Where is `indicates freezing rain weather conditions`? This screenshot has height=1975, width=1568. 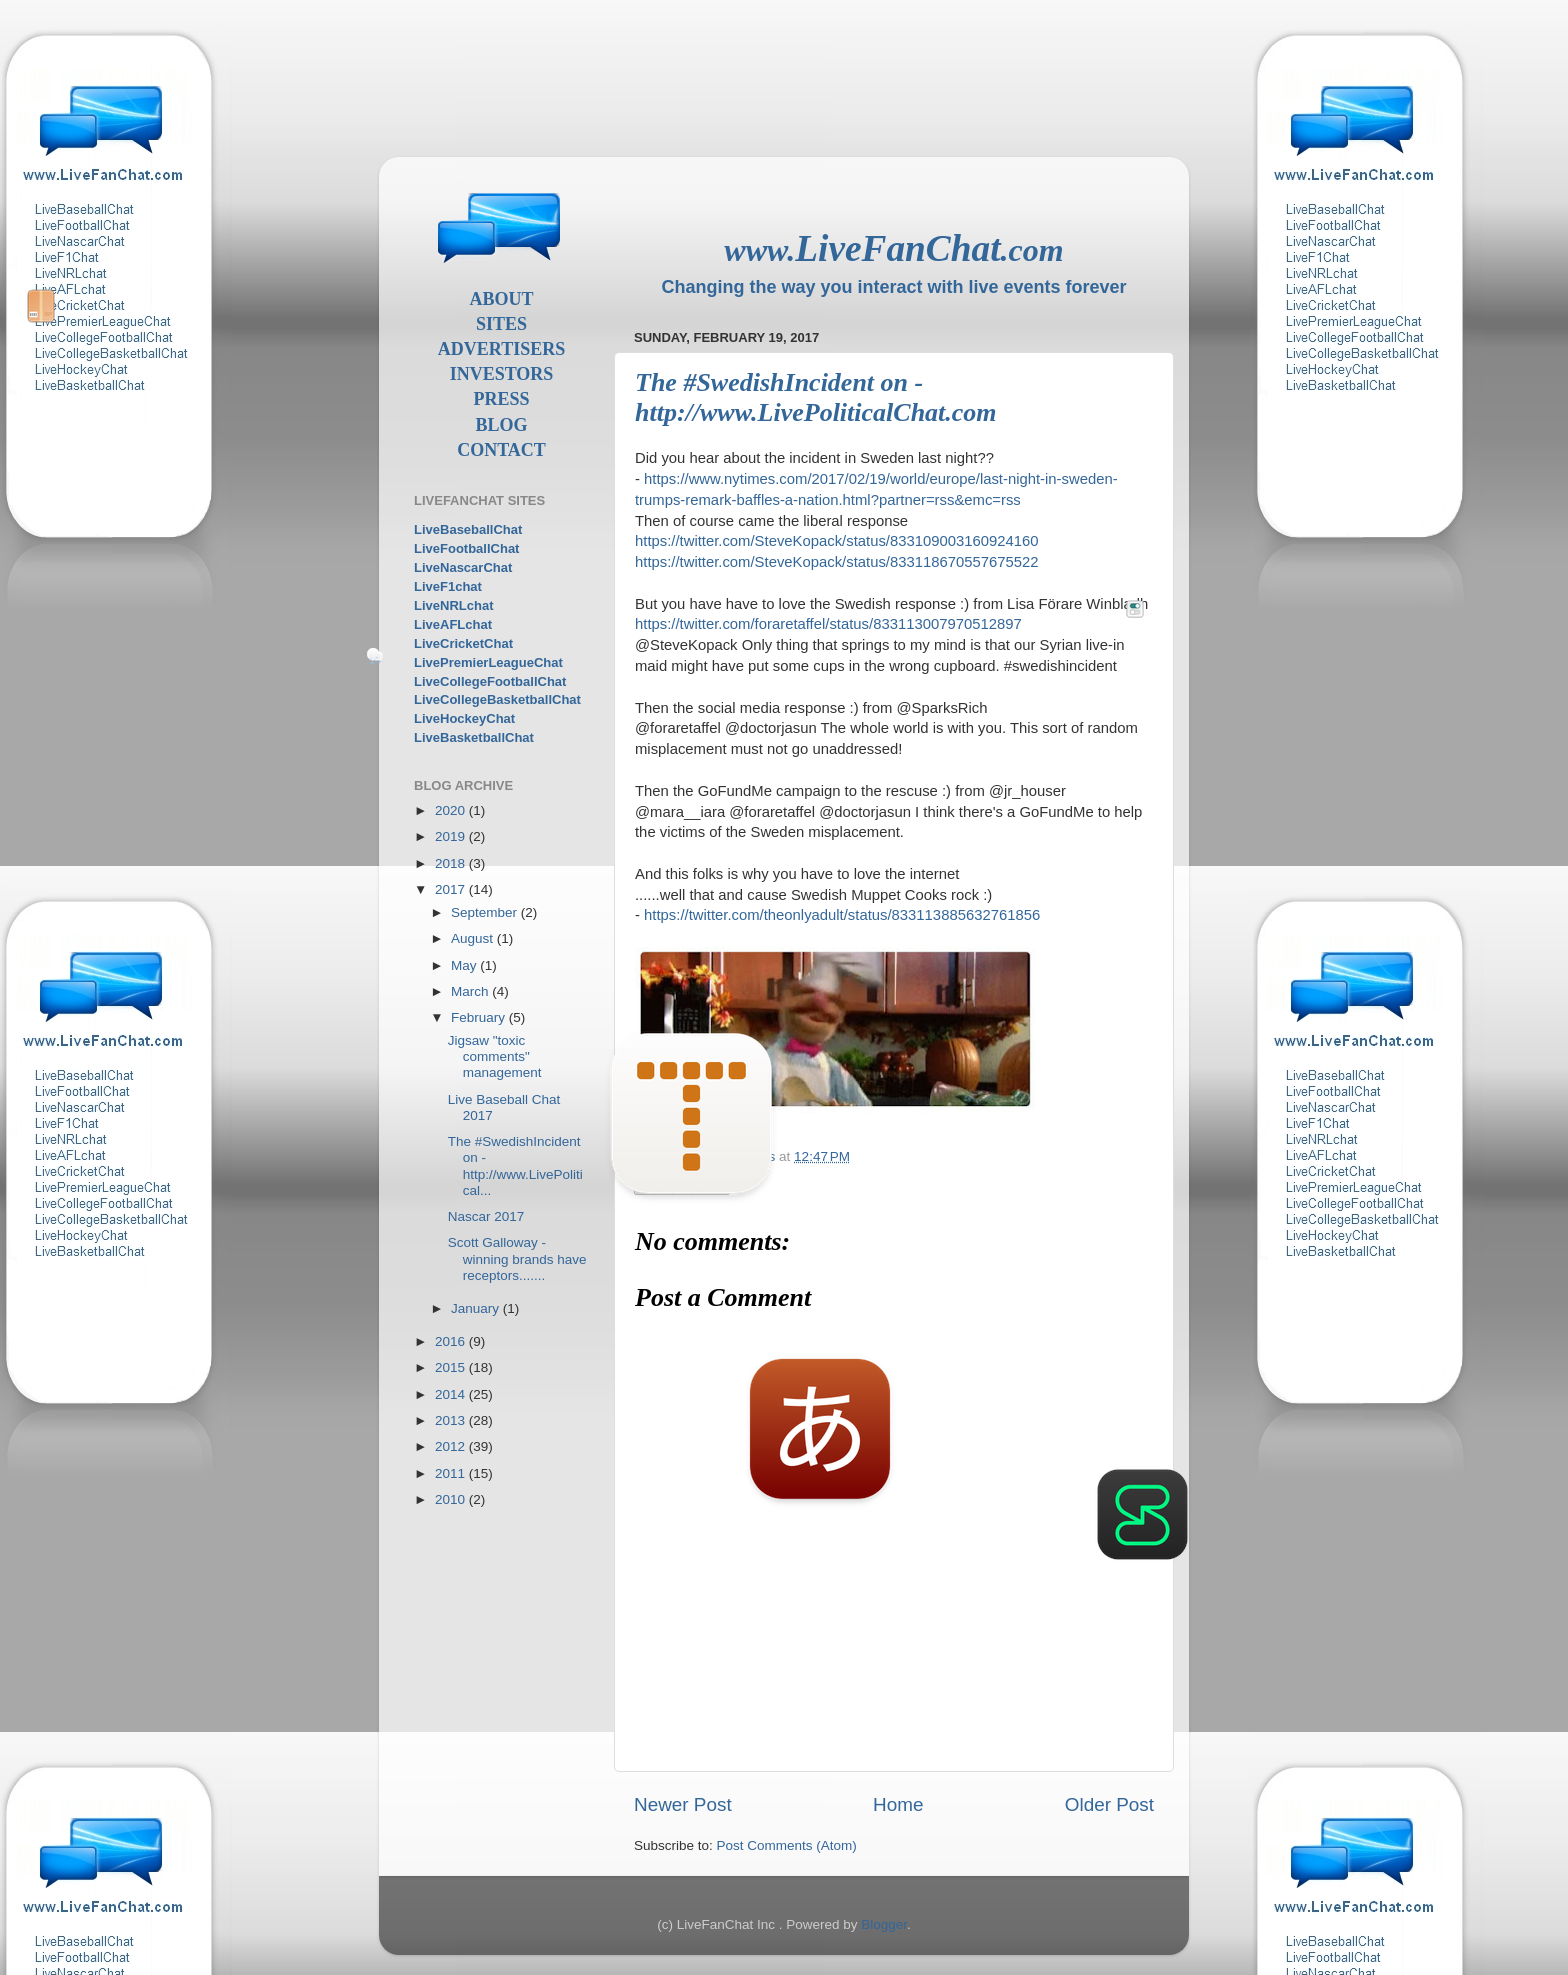
indicates freezing rain weather conditions is located at coordinates (375, 656).